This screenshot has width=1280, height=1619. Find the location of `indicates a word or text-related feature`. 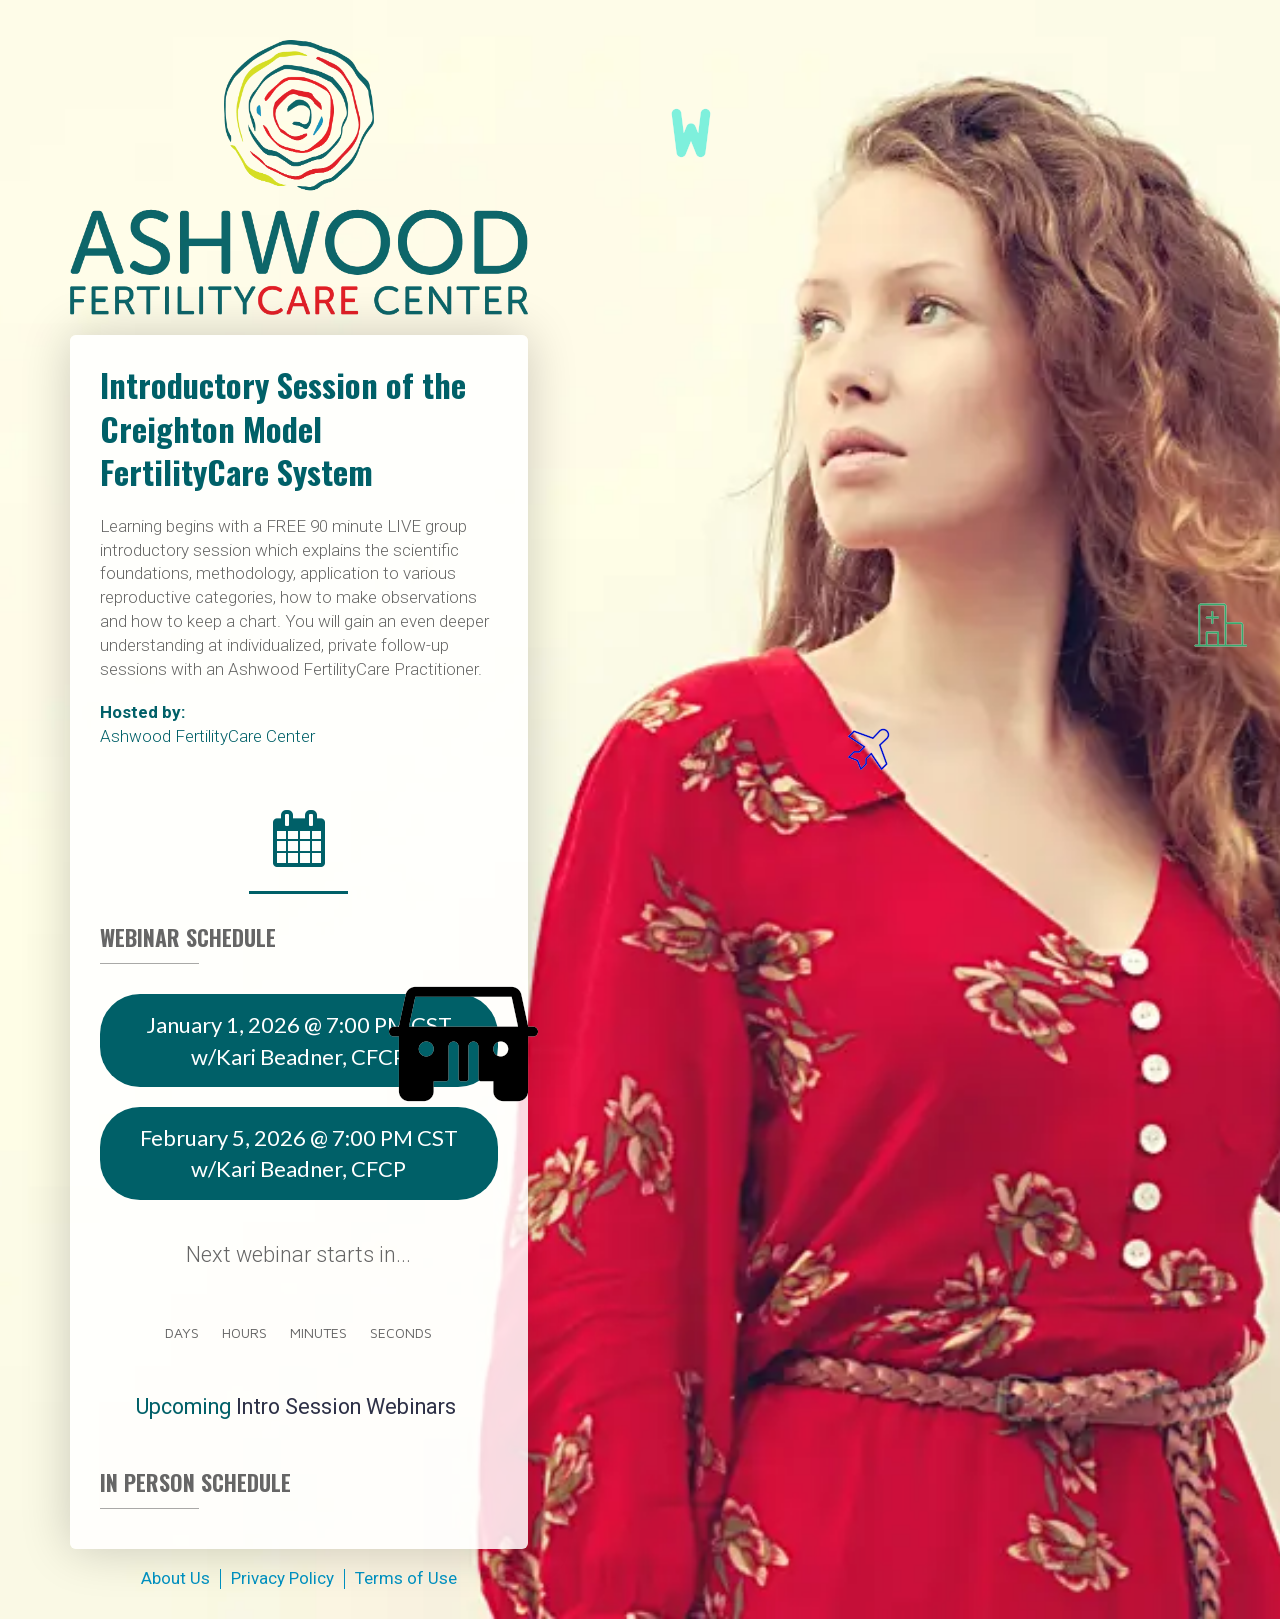

indicates a word or text-related feature is located at coordinates (691, 133).